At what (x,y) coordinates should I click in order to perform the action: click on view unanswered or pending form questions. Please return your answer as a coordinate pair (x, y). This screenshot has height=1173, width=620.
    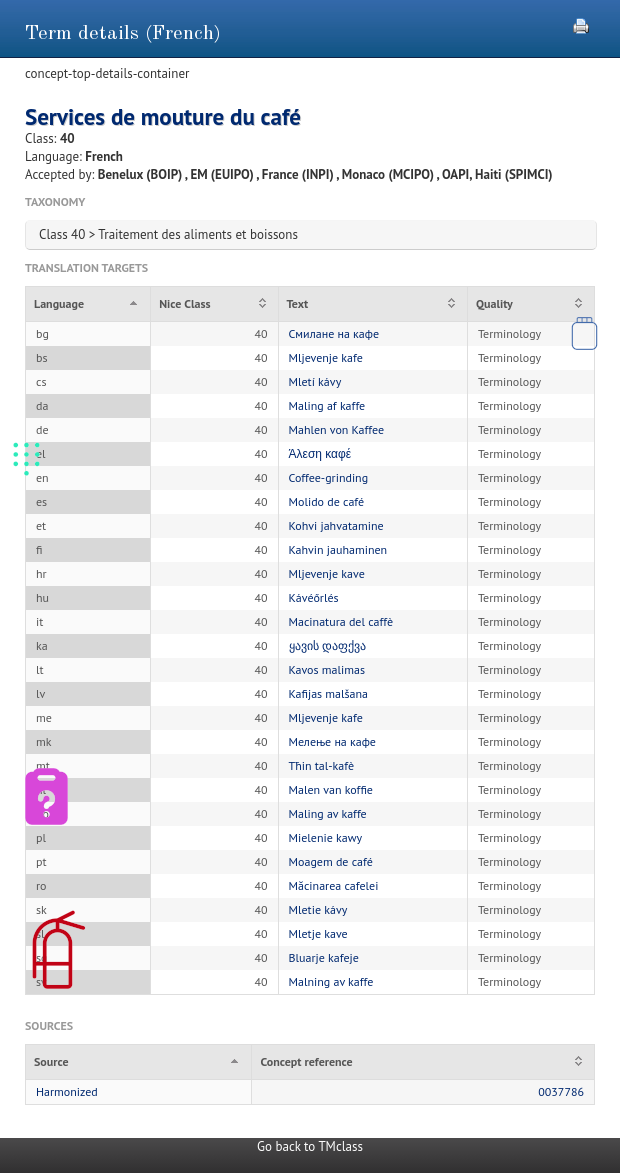
    Looking at the image, I should click on (46, 796).